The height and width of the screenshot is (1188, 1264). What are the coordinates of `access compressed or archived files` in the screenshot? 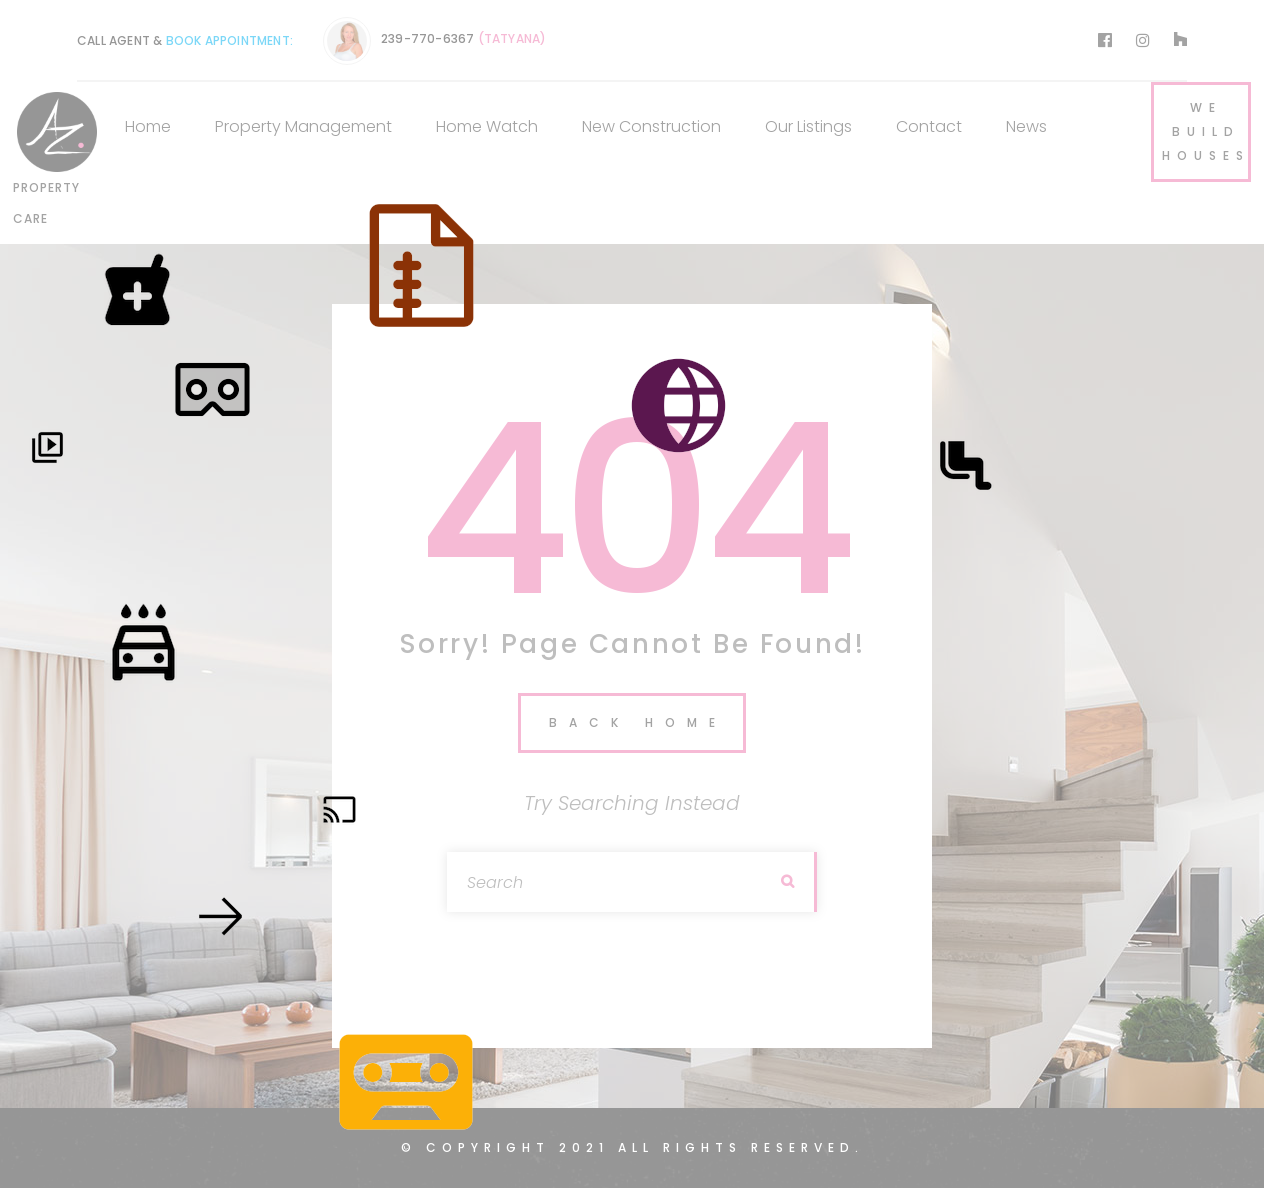 It's located at (421, 265).